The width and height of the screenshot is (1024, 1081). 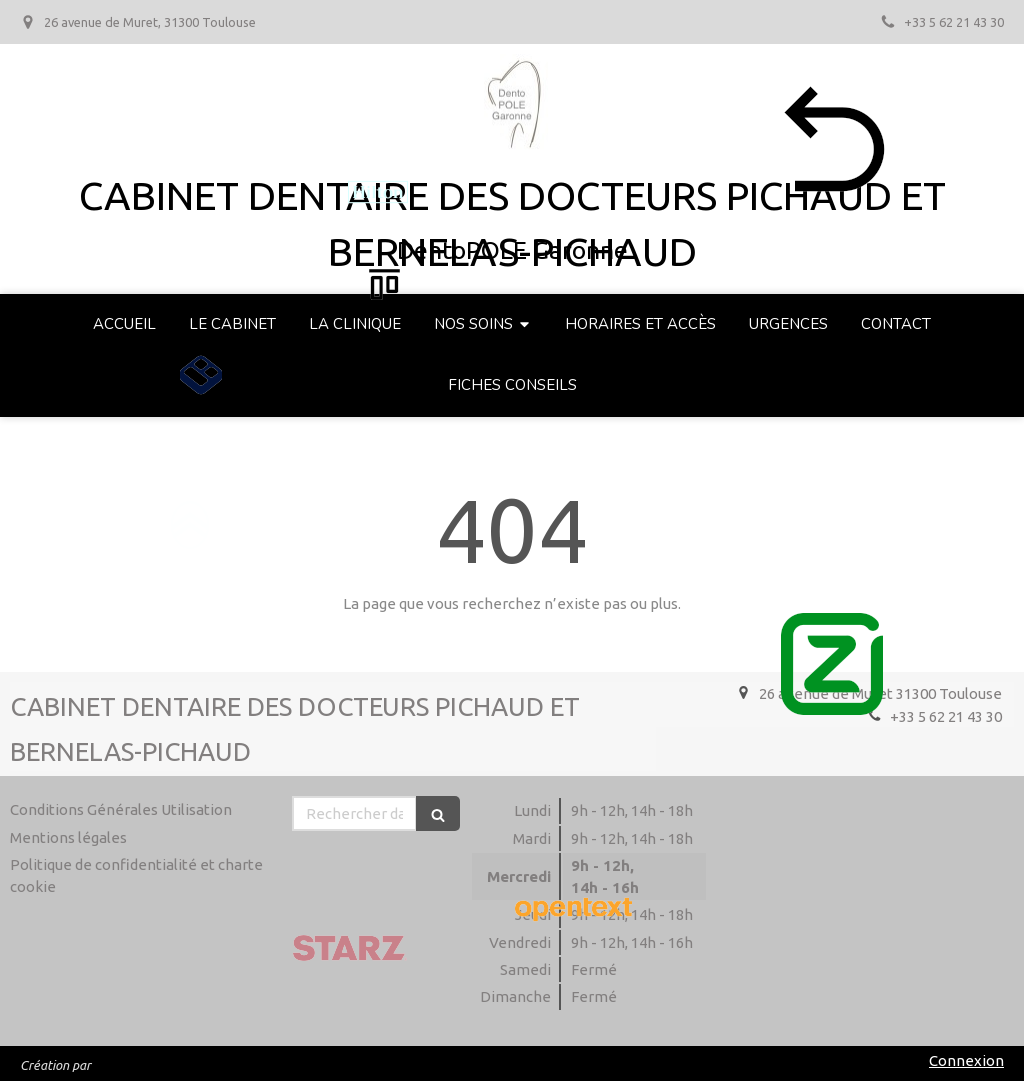 What do you see at coordinates (378, 192) in the screenshot?
I see `access the Hilton hotels app or website` at bounding box center [378, 192].